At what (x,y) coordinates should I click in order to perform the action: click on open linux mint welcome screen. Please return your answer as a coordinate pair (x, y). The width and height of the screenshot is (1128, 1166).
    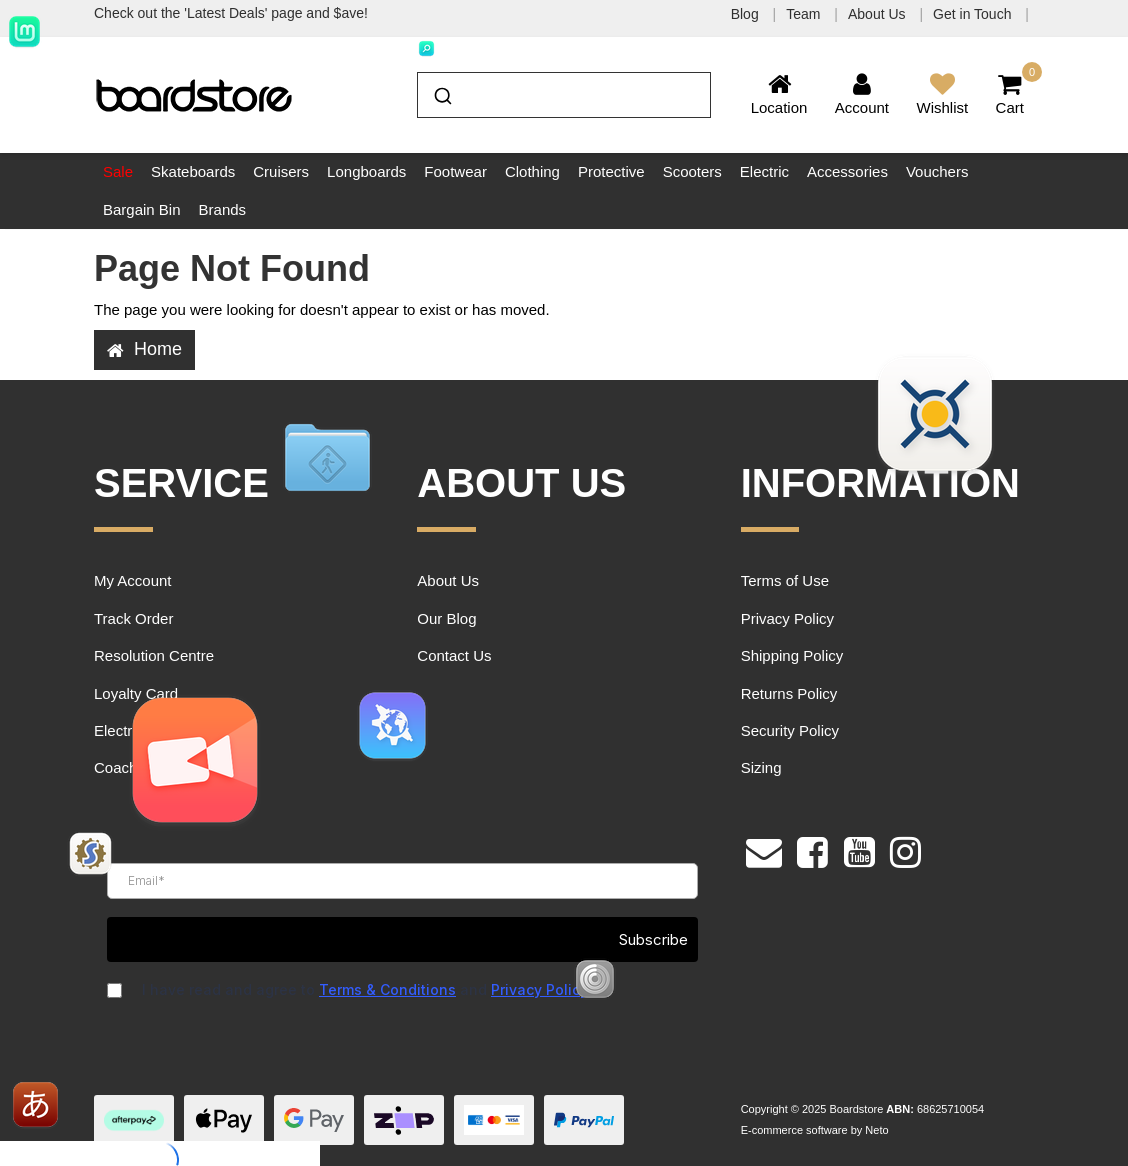
    Looking at the image, I should click on (24, 31).